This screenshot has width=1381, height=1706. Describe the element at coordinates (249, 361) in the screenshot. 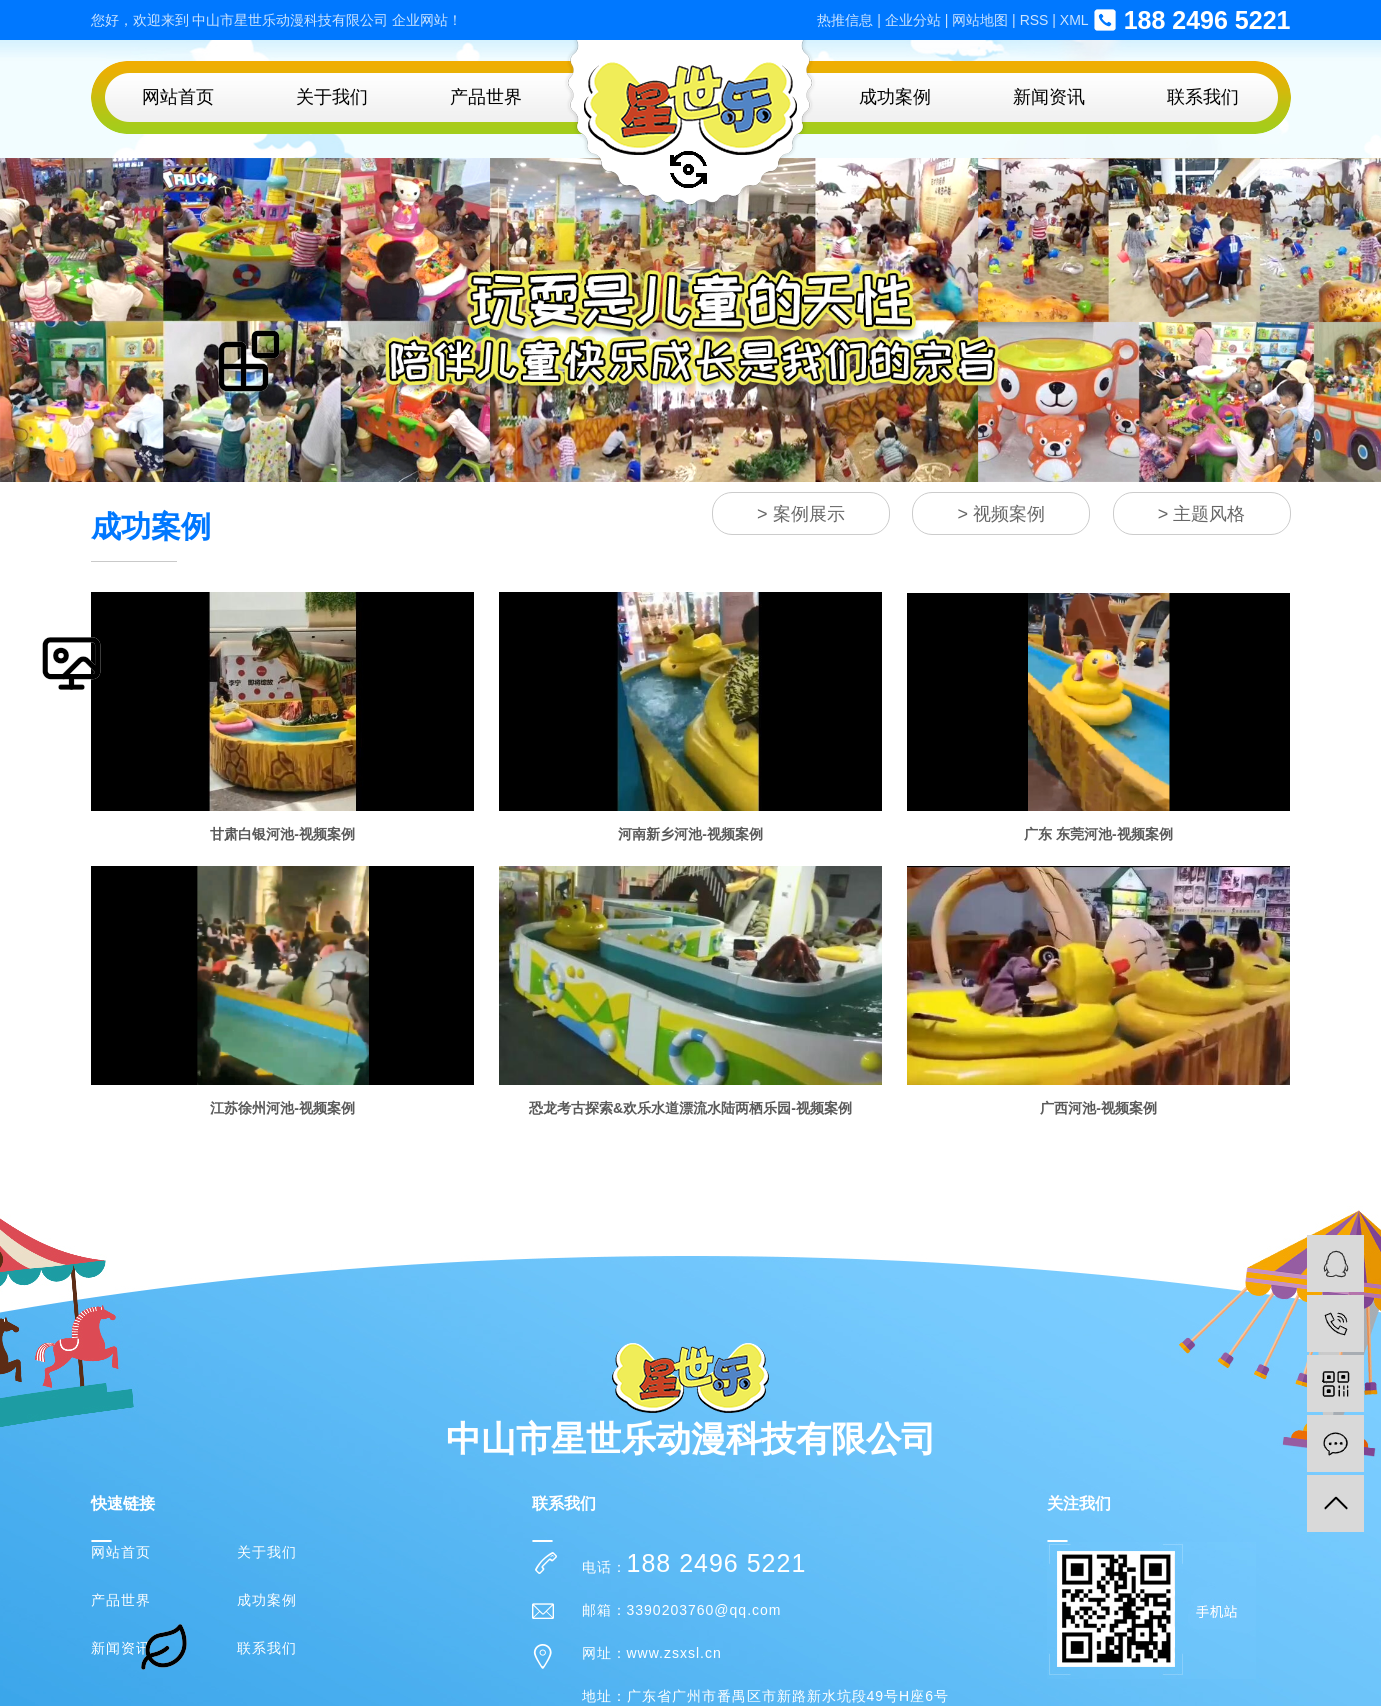

I see `access modular components or blocks` at that location.